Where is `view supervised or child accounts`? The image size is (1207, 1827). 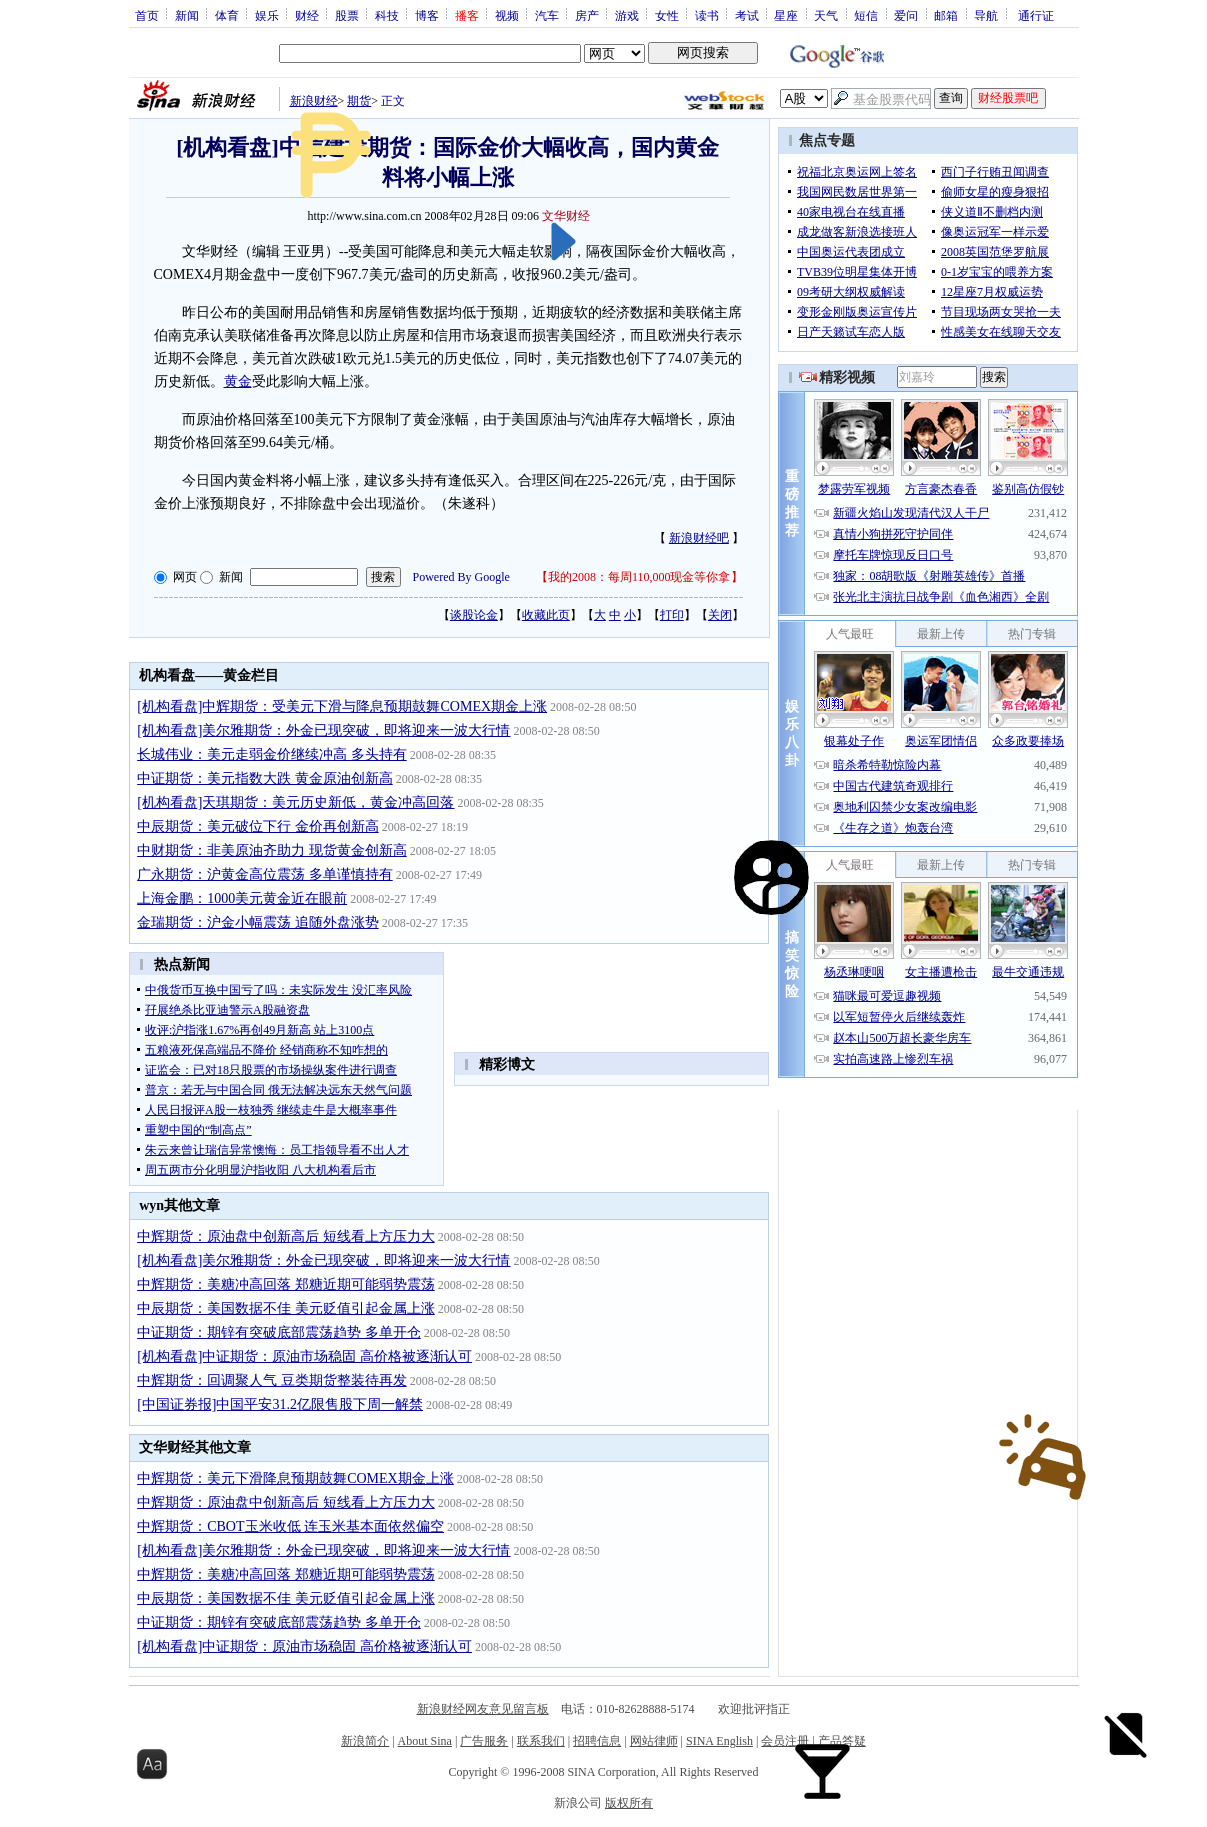
view supervised or child accounts is located at coordinates (771, 877).